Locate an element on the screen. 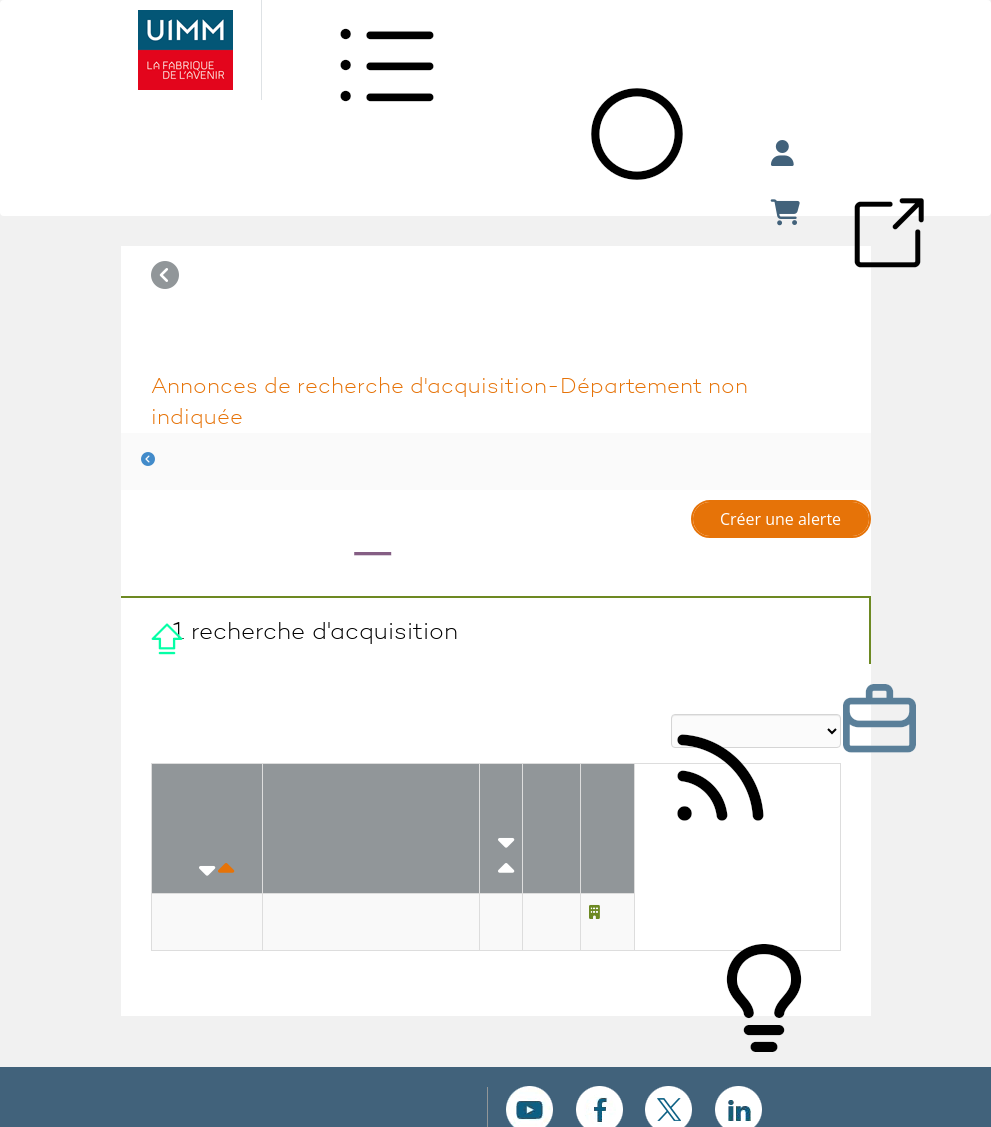 Image resolution: width=991 pixels, height=1127 pixels. view items as a bulleted list is located at coordinates (387, 65).